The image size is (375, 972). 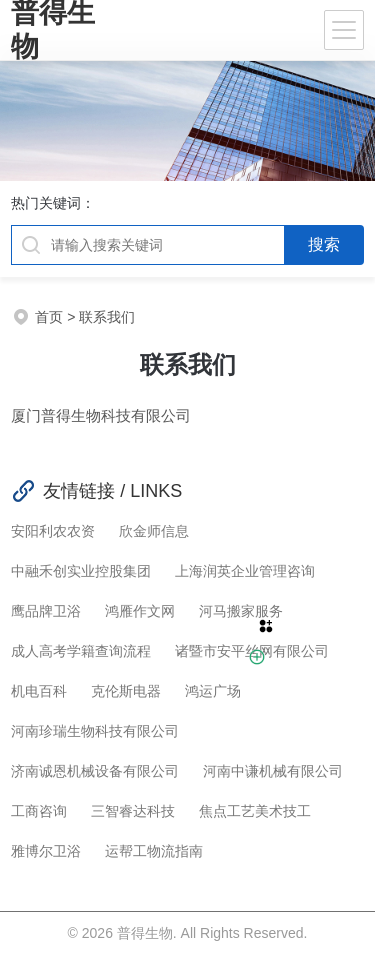 I want to click on add a new app to your collection, so click(x=266, y=626).